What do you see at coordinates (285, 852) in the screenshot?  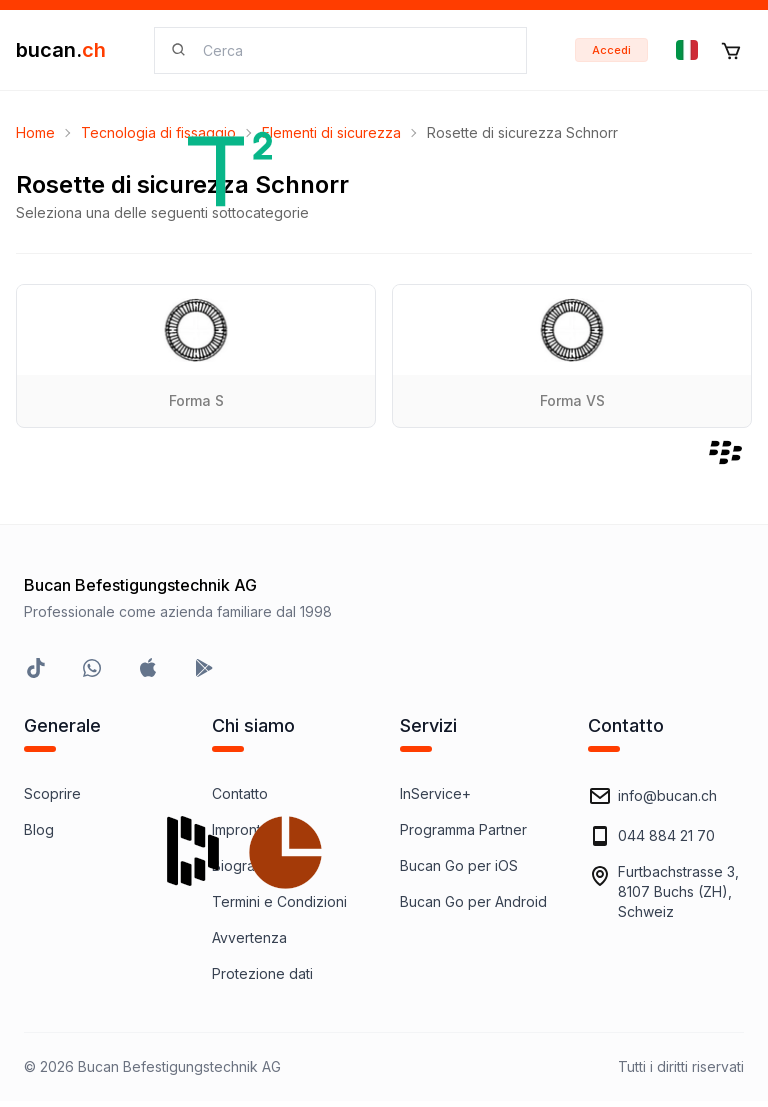 I see `view analytics or statistics breakdown` at bounding box center [285, 852].